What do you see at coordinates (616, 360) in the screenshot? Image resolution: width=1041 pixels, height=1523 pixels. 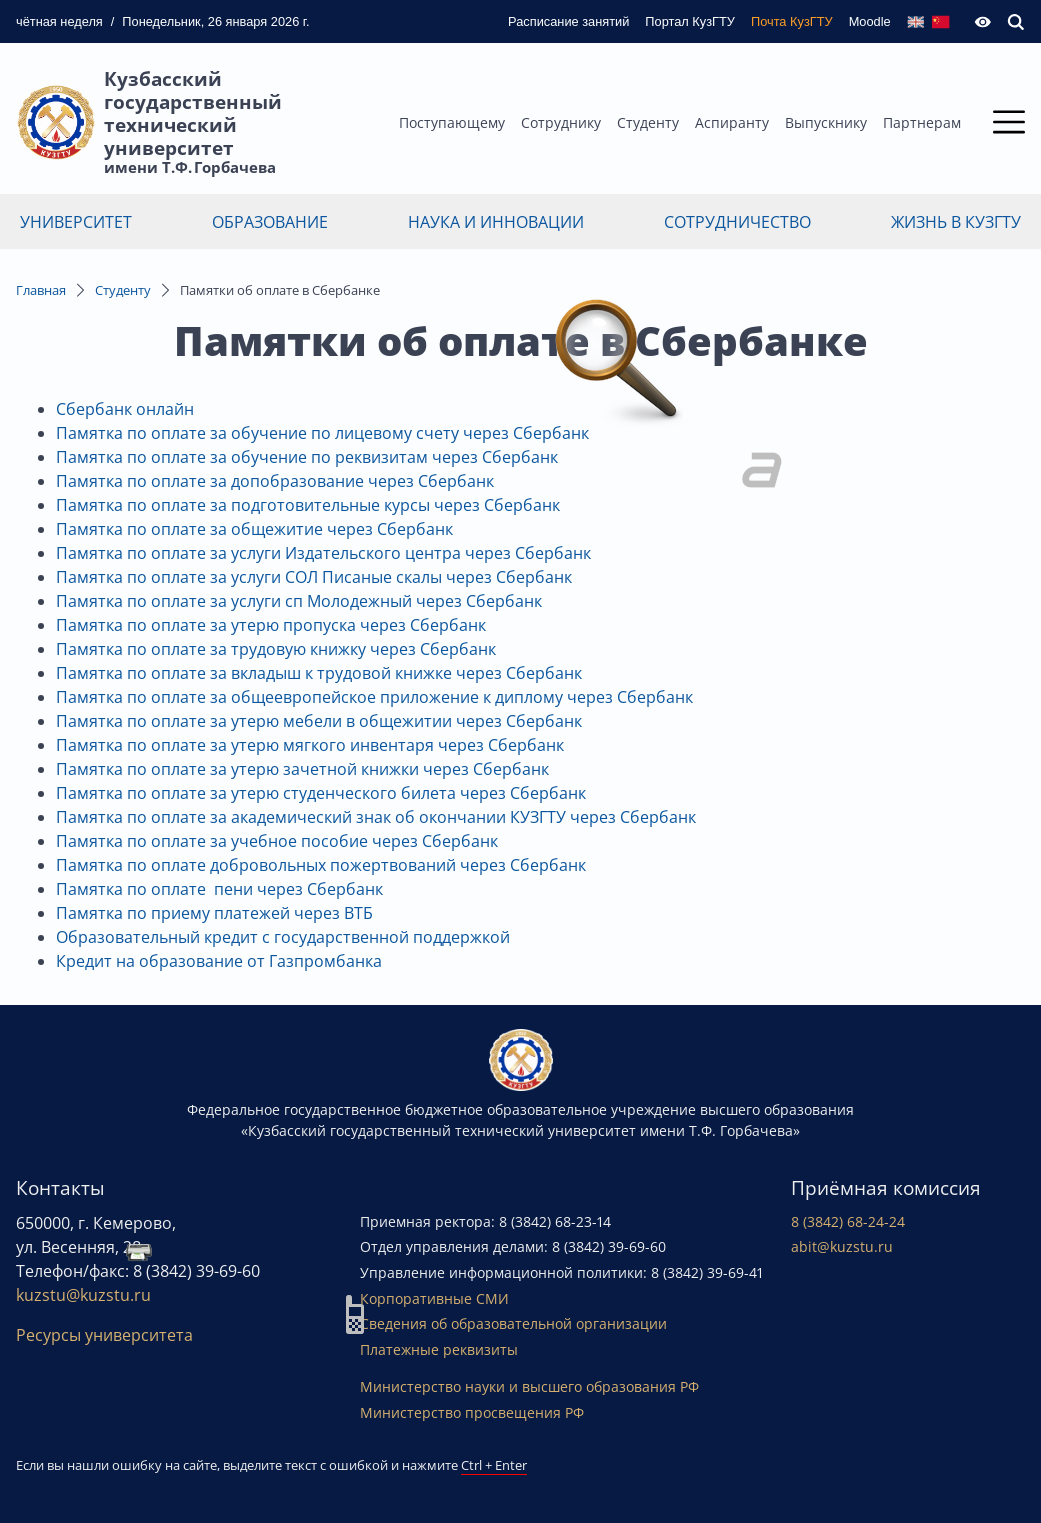 I see `search your system or files` at bounding box center [616, 360].